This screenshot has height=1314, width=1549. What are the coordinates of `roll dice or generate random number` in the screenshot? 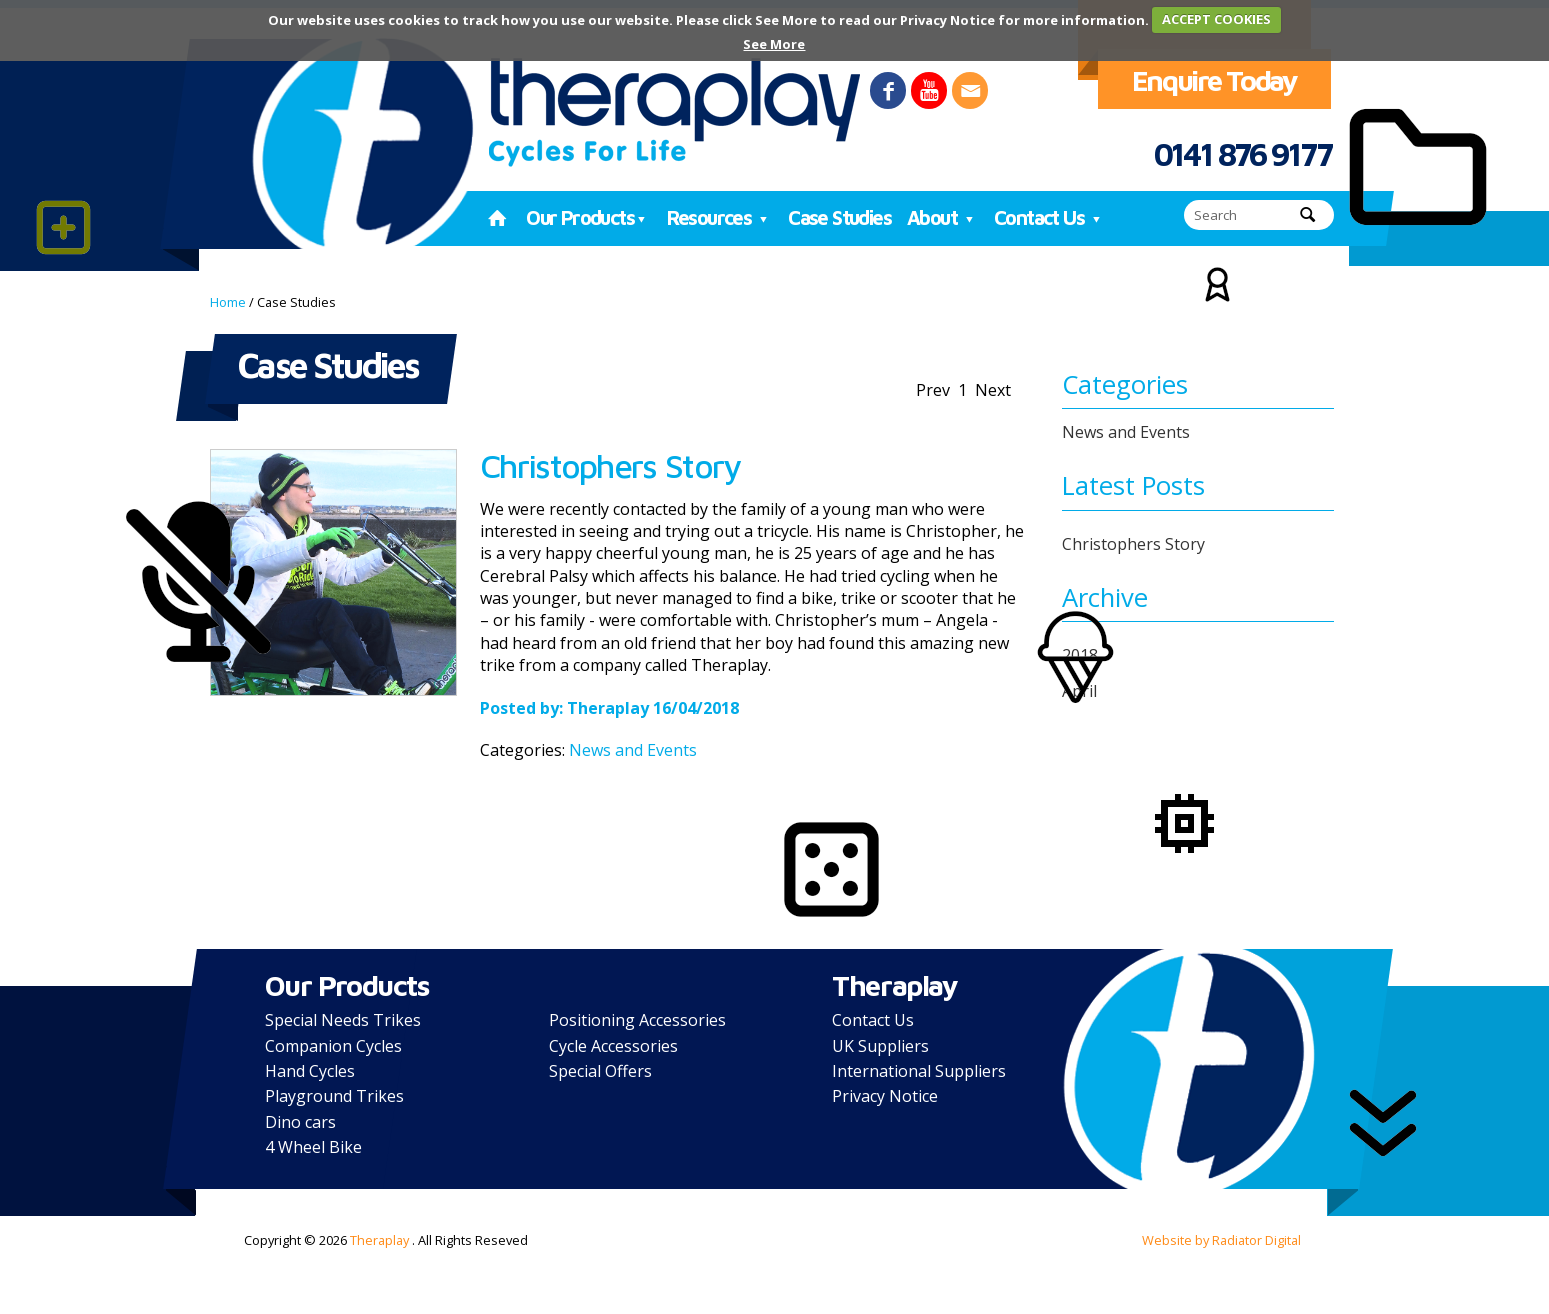 It's located at (831, 869).